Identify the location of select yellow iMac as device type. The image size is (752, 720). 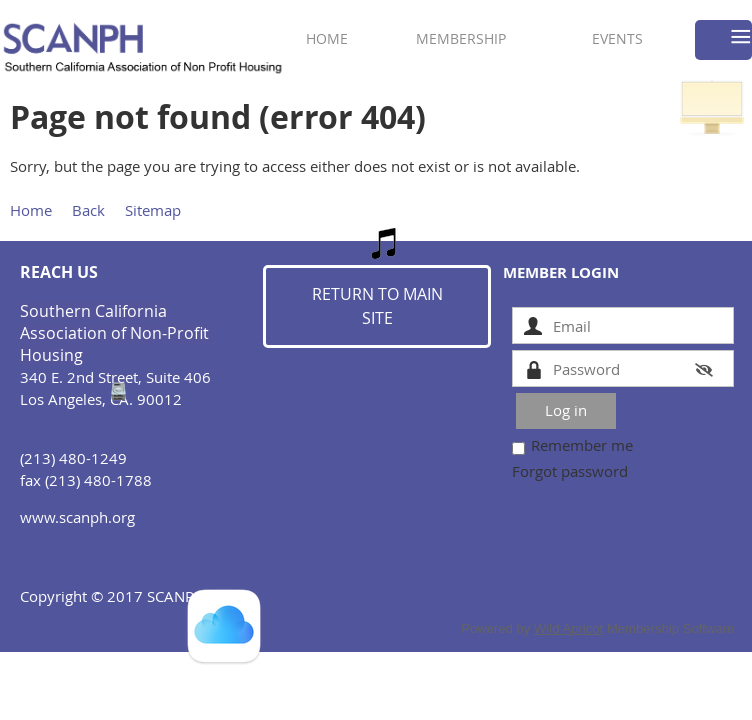
(712, 106).